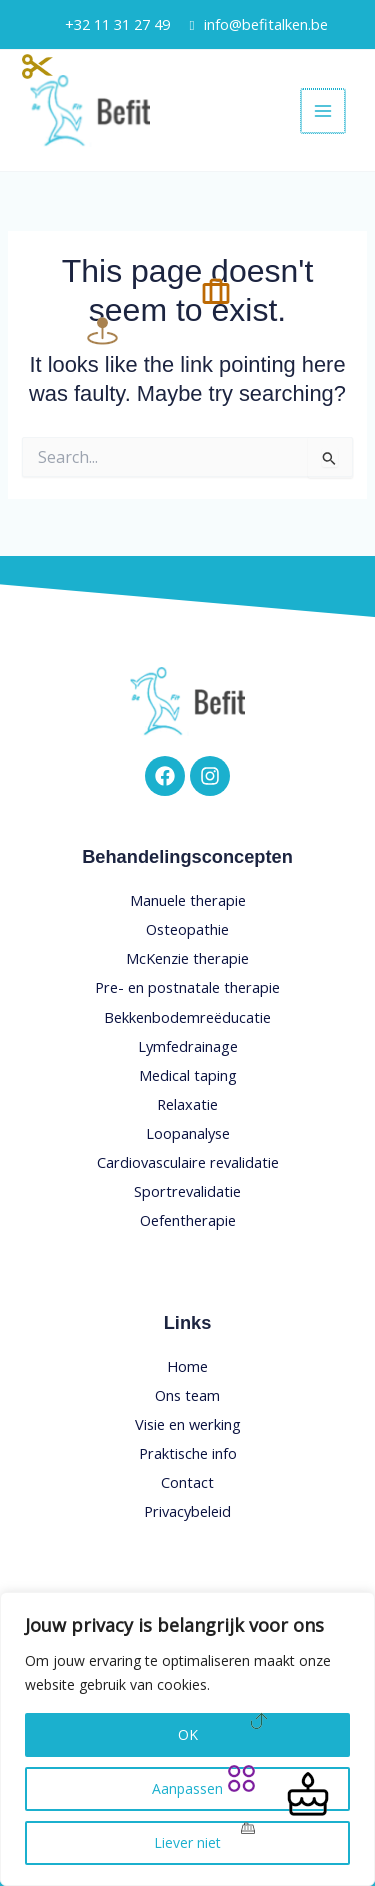 Image resolution: width=375 pixels, height=1886 pixels. I want to click on view birthday or celebration reminders, so click(308, 1797).